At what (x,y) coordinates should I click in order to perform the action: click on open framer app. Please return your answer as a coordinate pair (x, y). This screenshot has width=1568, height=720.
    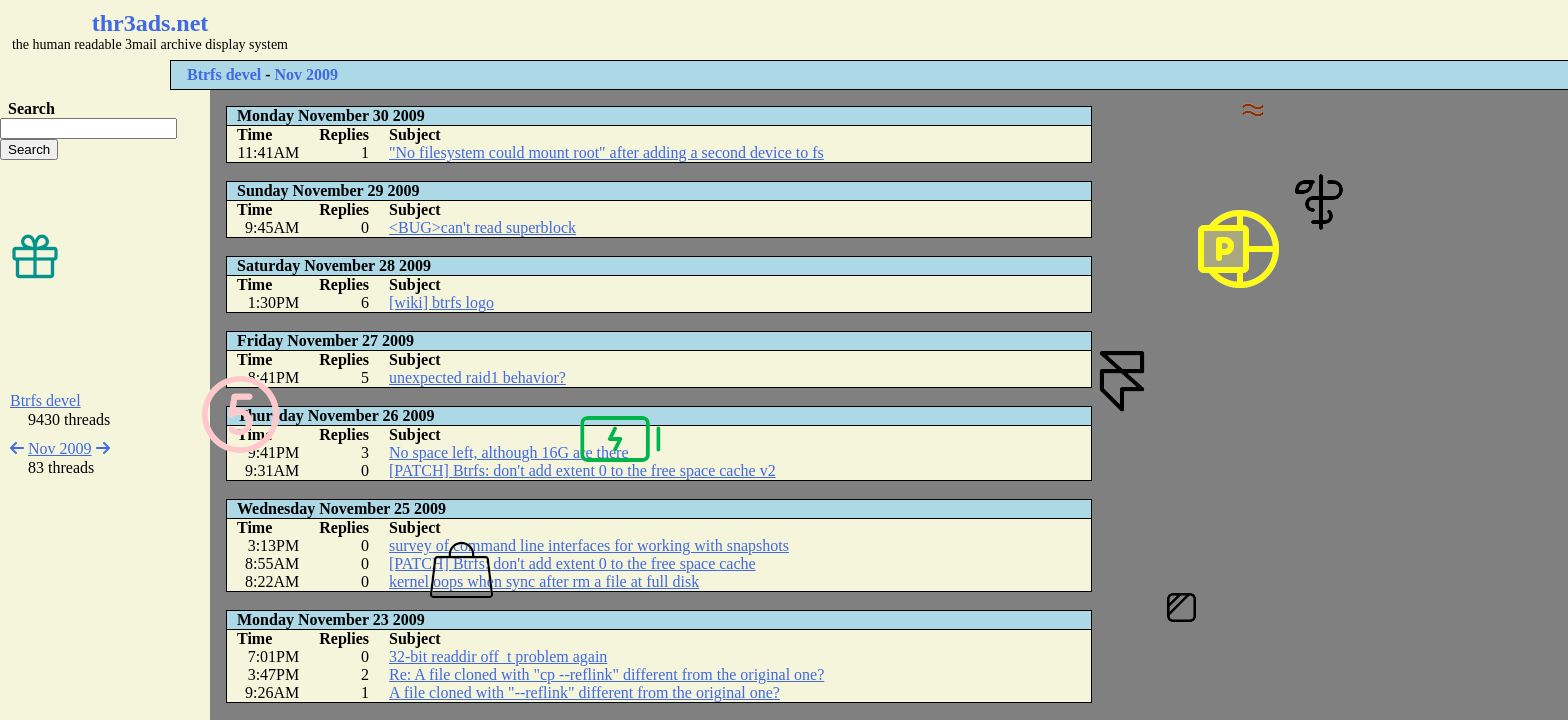
    Looking at the image, I should click on (1122, 378).